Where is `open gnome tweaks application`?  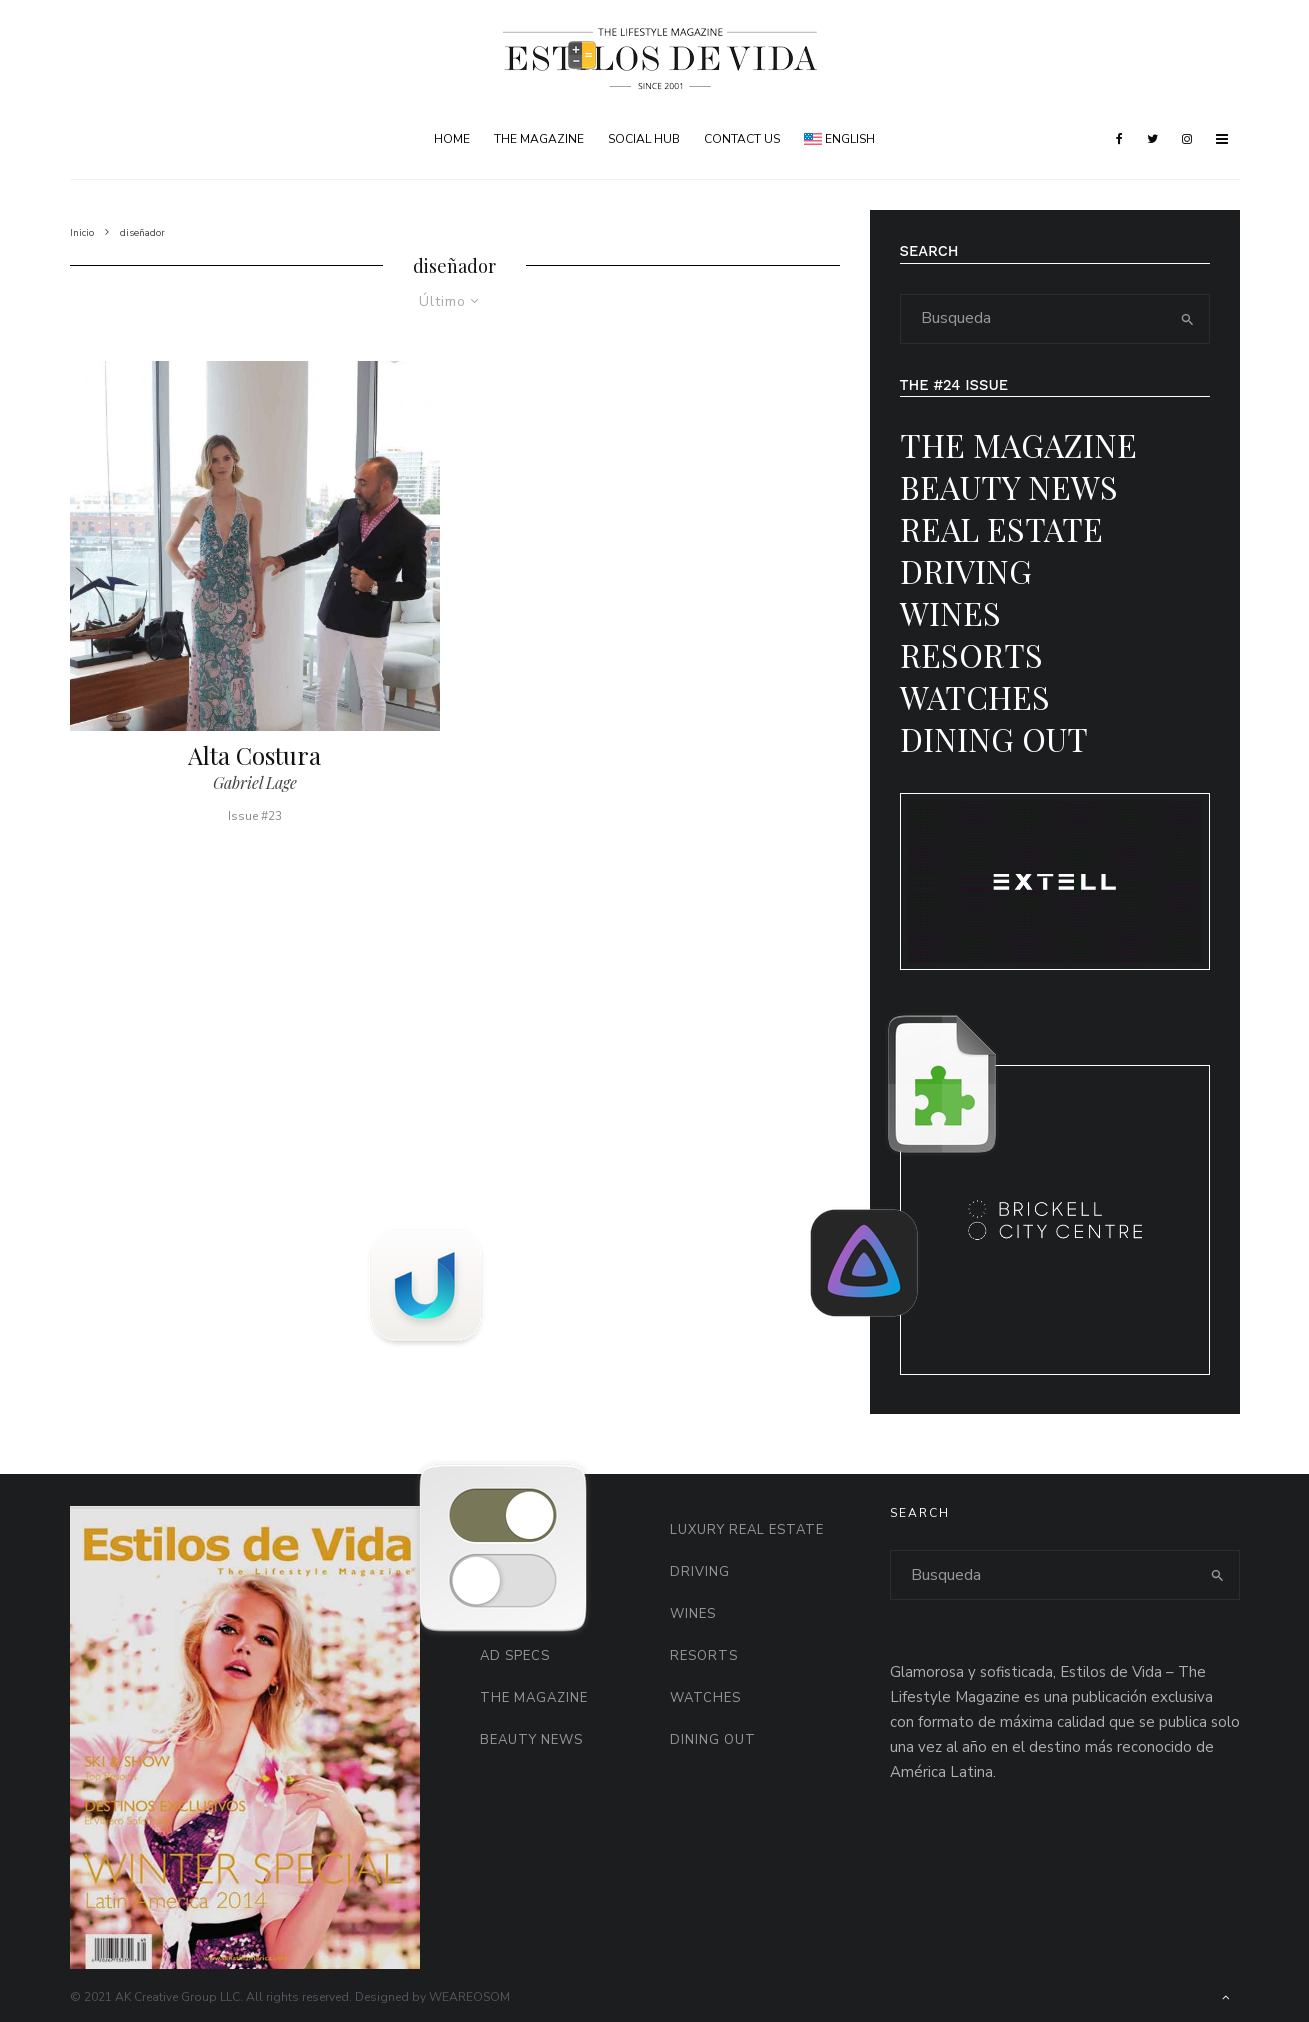 open gnome tweaks application is located at coordinates (503, 1548).